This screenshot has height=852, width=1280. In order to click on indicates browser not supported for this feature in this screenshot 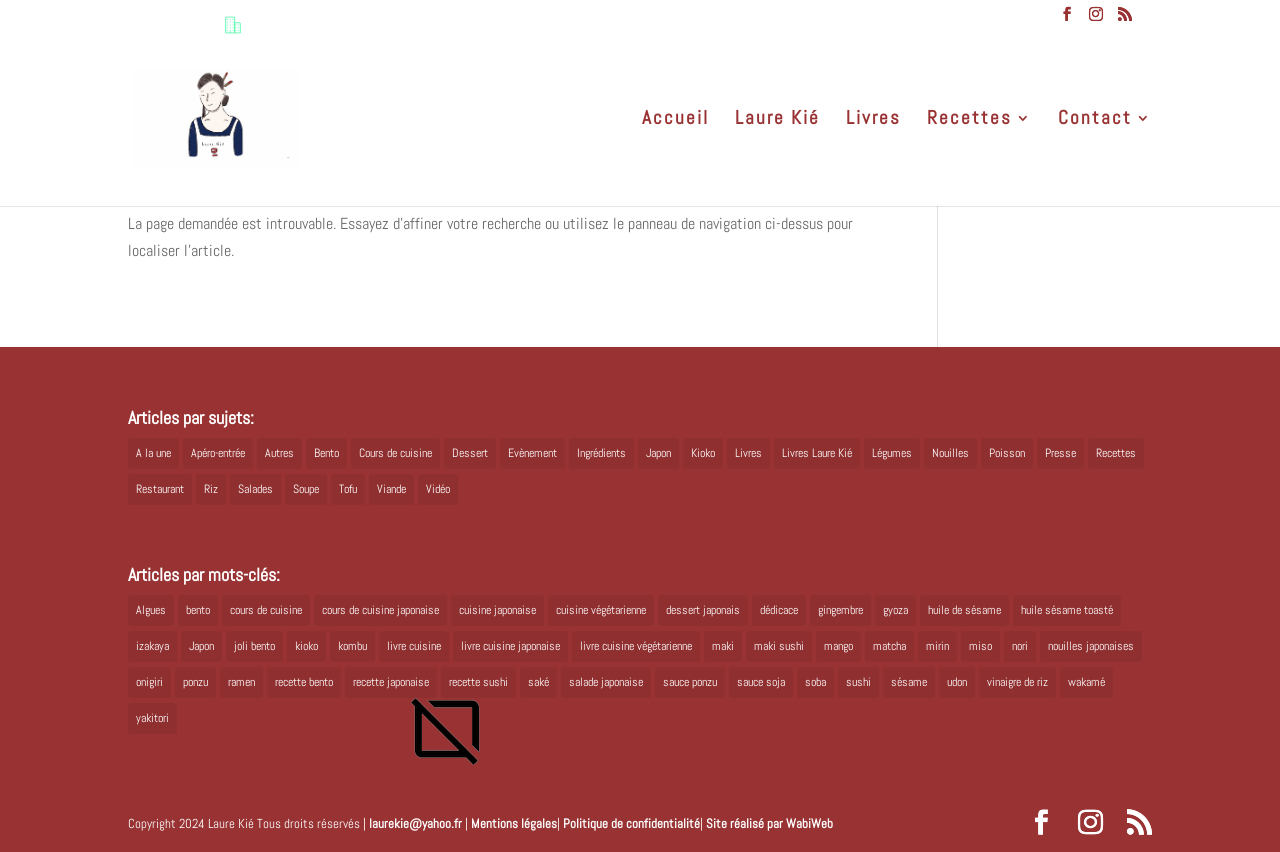, I will do `click(447, 729)`.